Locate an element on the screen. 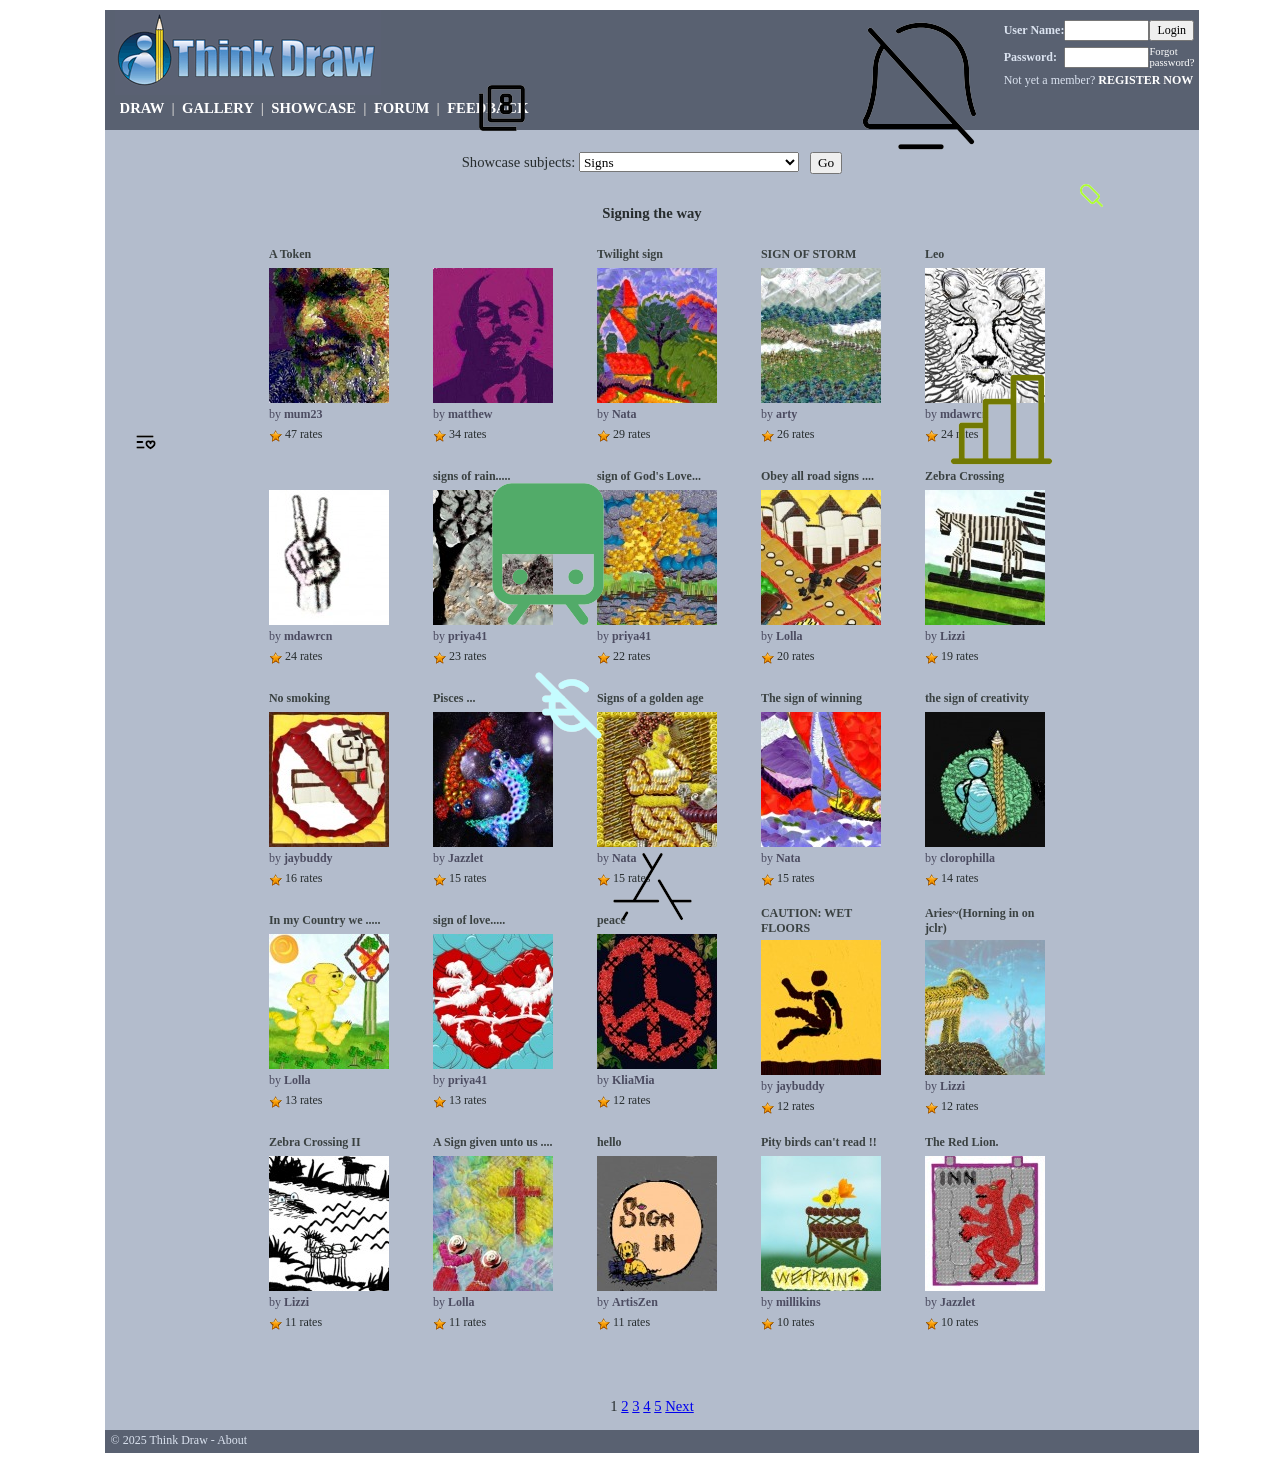 This screenshot has width=1288, height=1461. access train schedules or rail services is located at coordinates (548, 549).